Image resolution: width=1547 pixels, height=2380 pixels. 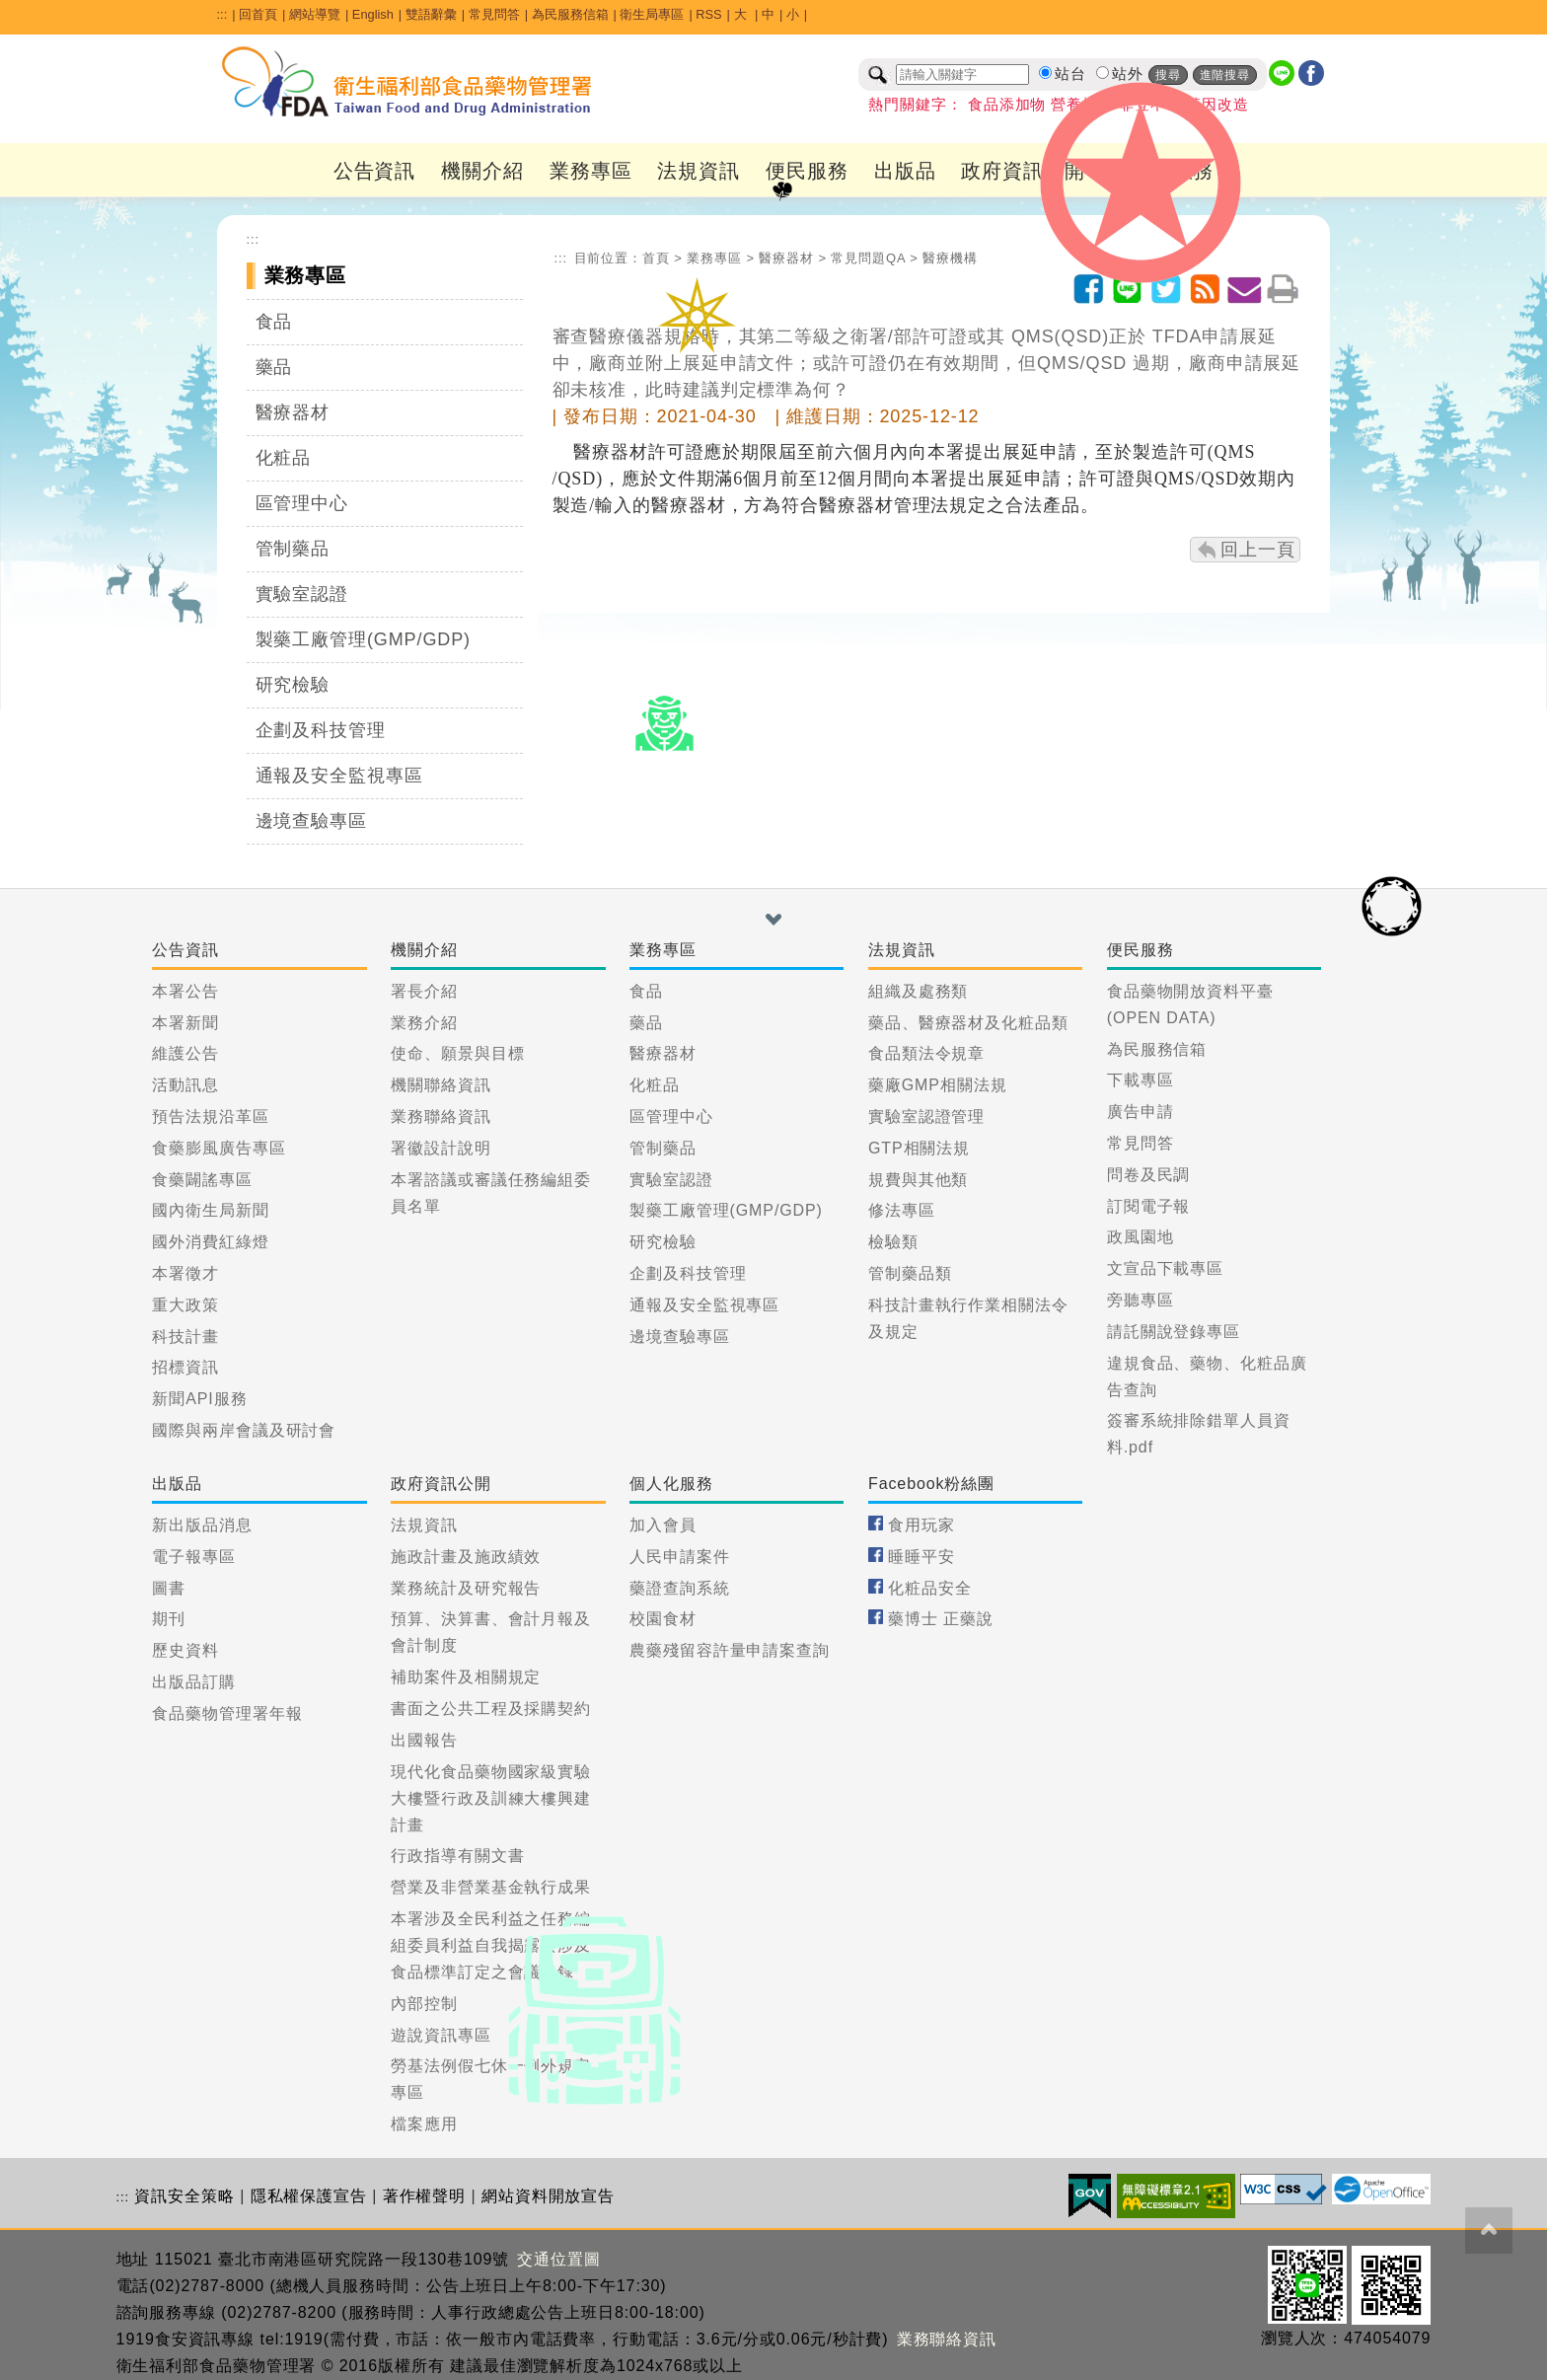 What do you see at coordinates (697, 315) in the screenshot?
I see `a seven-pointed star symbol for mystical or magical elements` at bounding box center [697, 315].